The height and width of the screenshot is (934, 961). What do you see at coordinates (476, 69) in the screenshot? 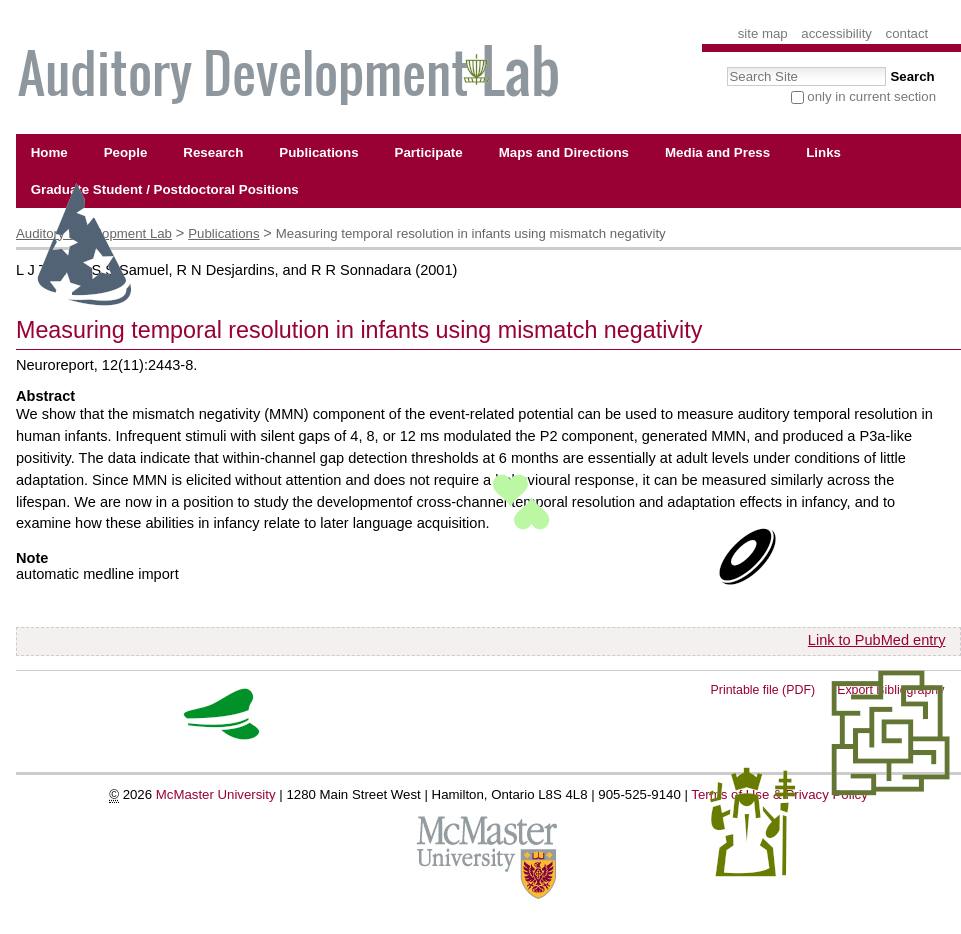
I see `access disc golf course information` at bounding box center [476, 69].